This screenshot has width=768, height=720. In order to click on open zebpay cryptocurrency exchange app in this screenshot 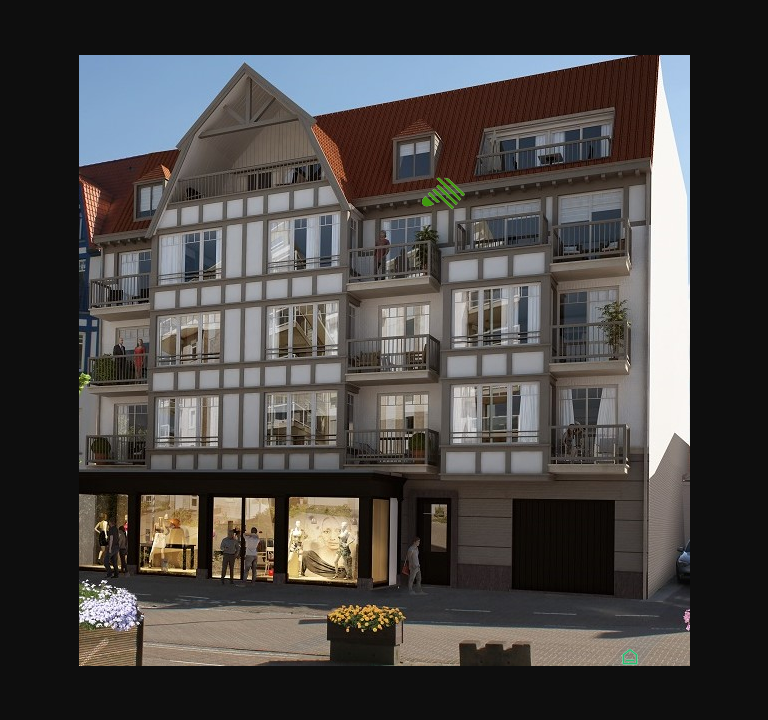, I will do `click(443, 193)`.